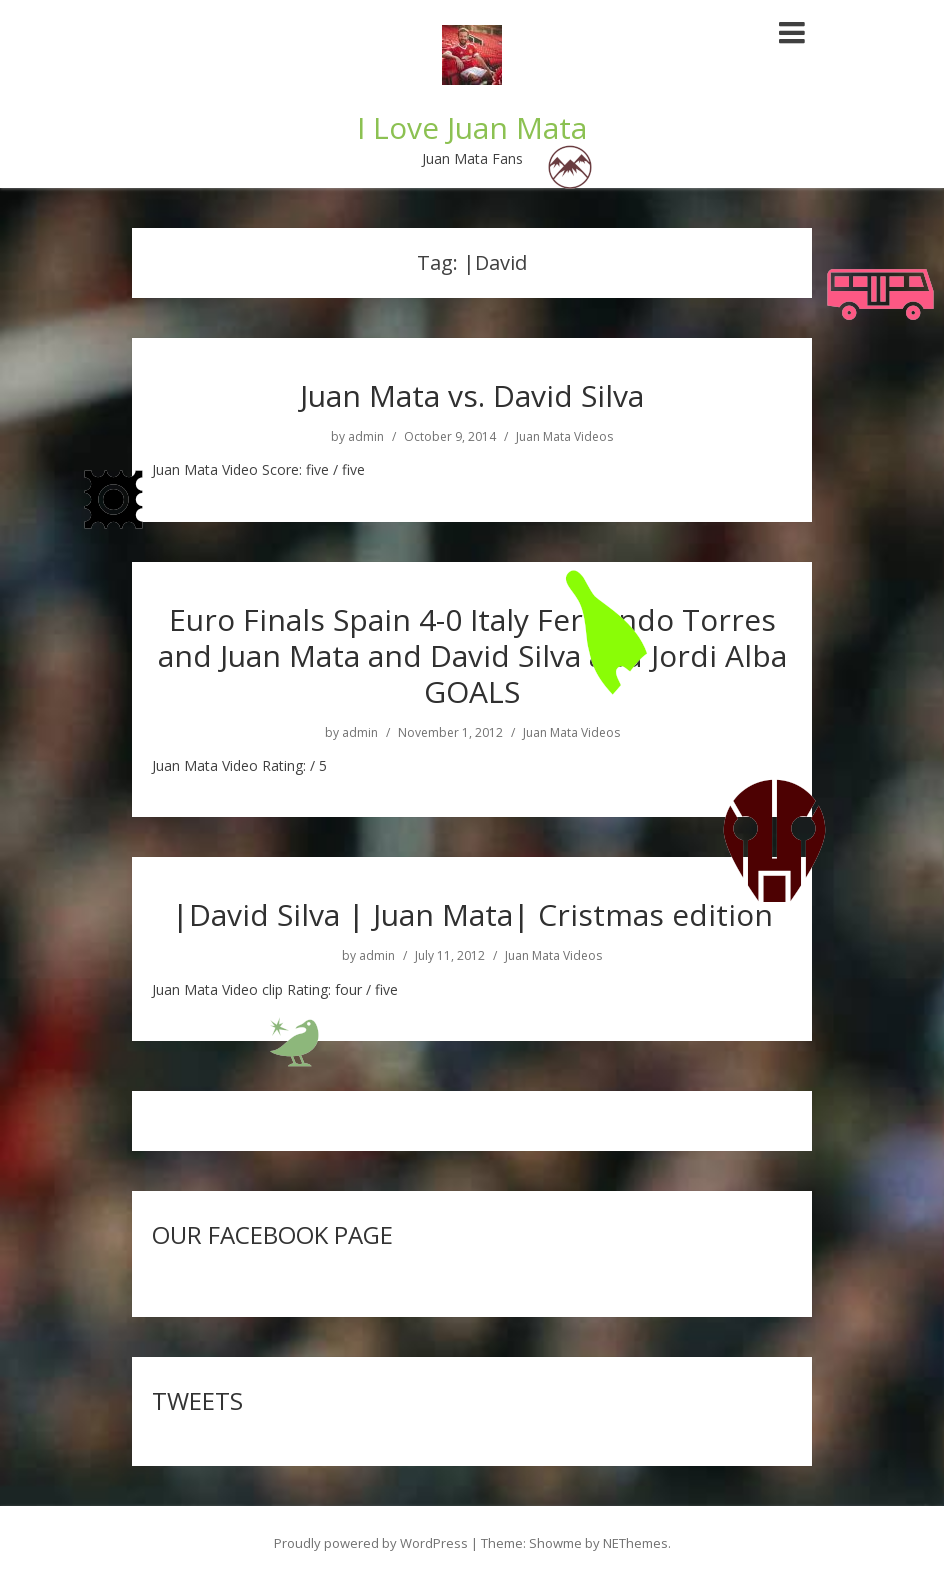  What do you see at coordinates (294, 1041) in the screenshot?
I see `indicates a distraction or interruption event` at bounding box center [294, 1041].